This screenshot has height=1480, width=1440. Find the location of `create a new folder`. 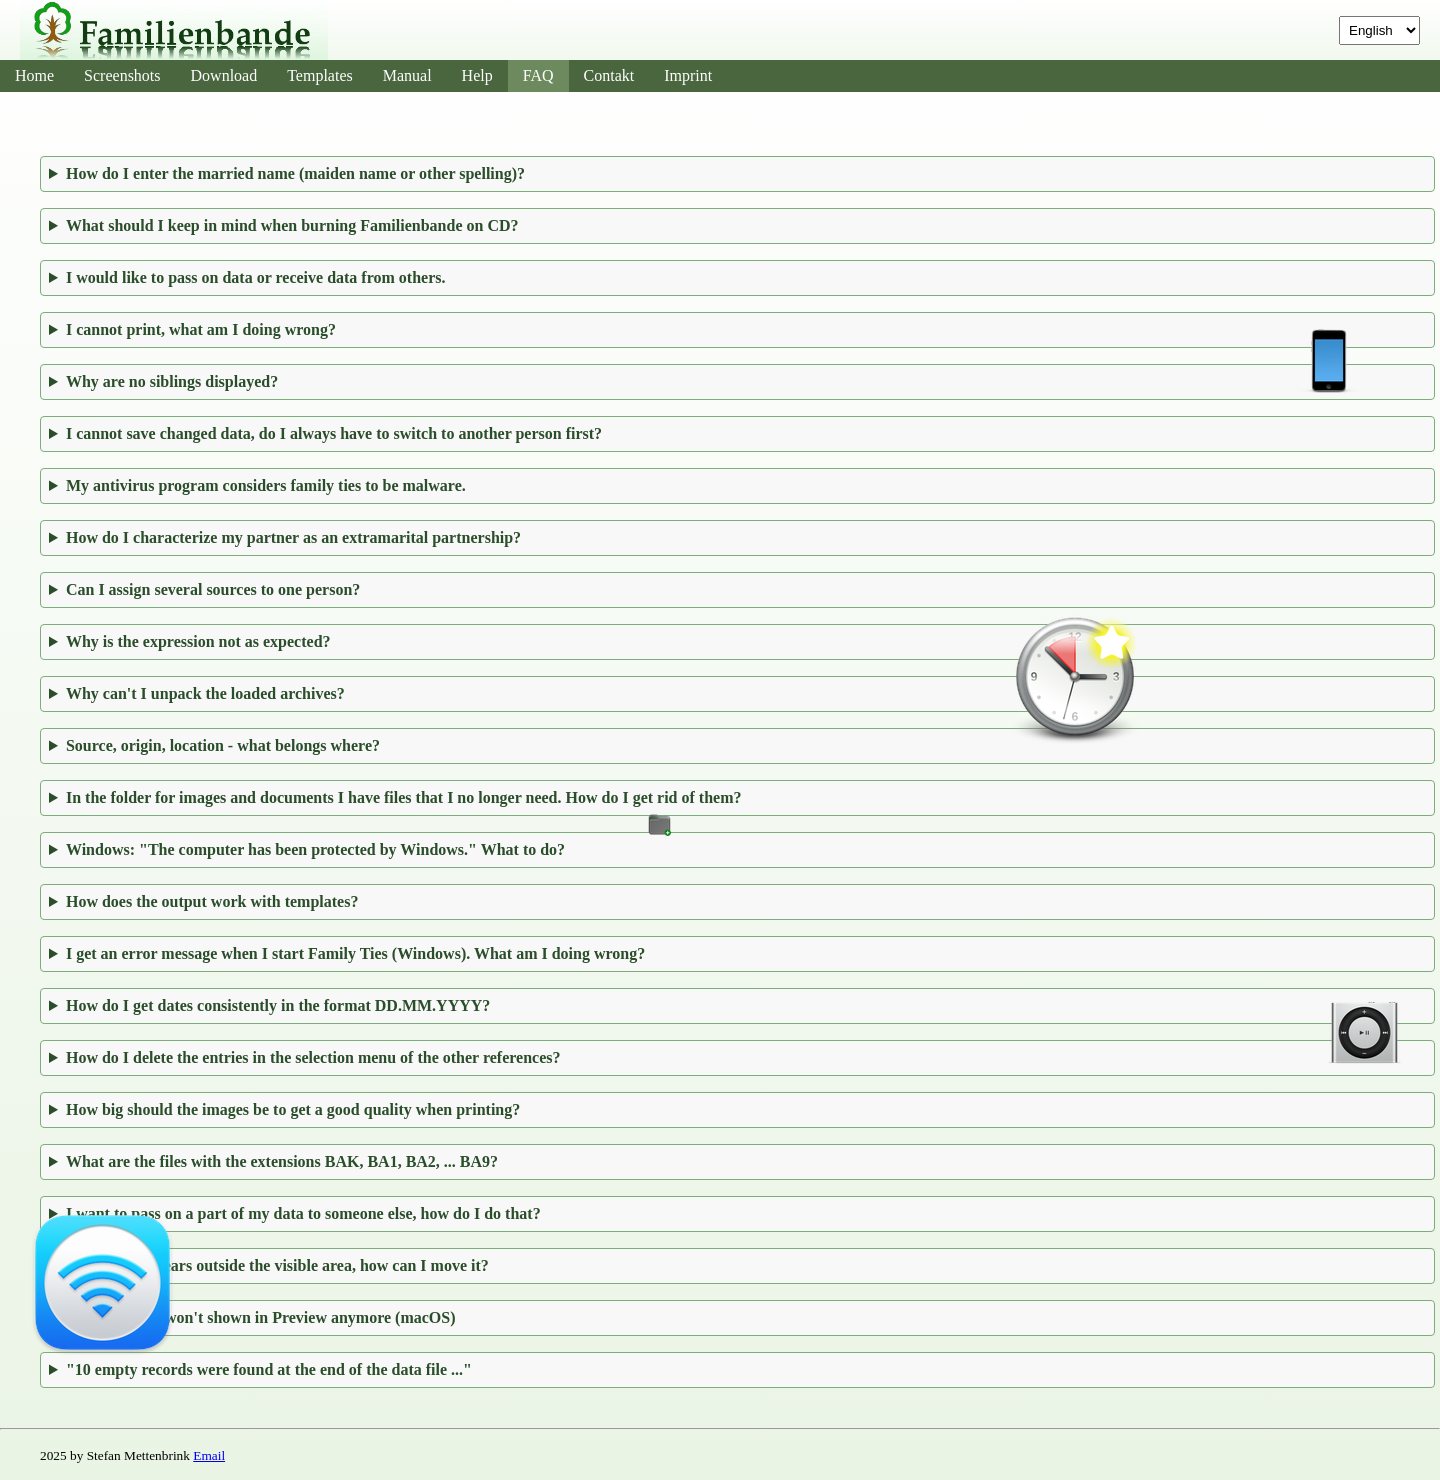

create a new folder is located at coordinates (659, 824).